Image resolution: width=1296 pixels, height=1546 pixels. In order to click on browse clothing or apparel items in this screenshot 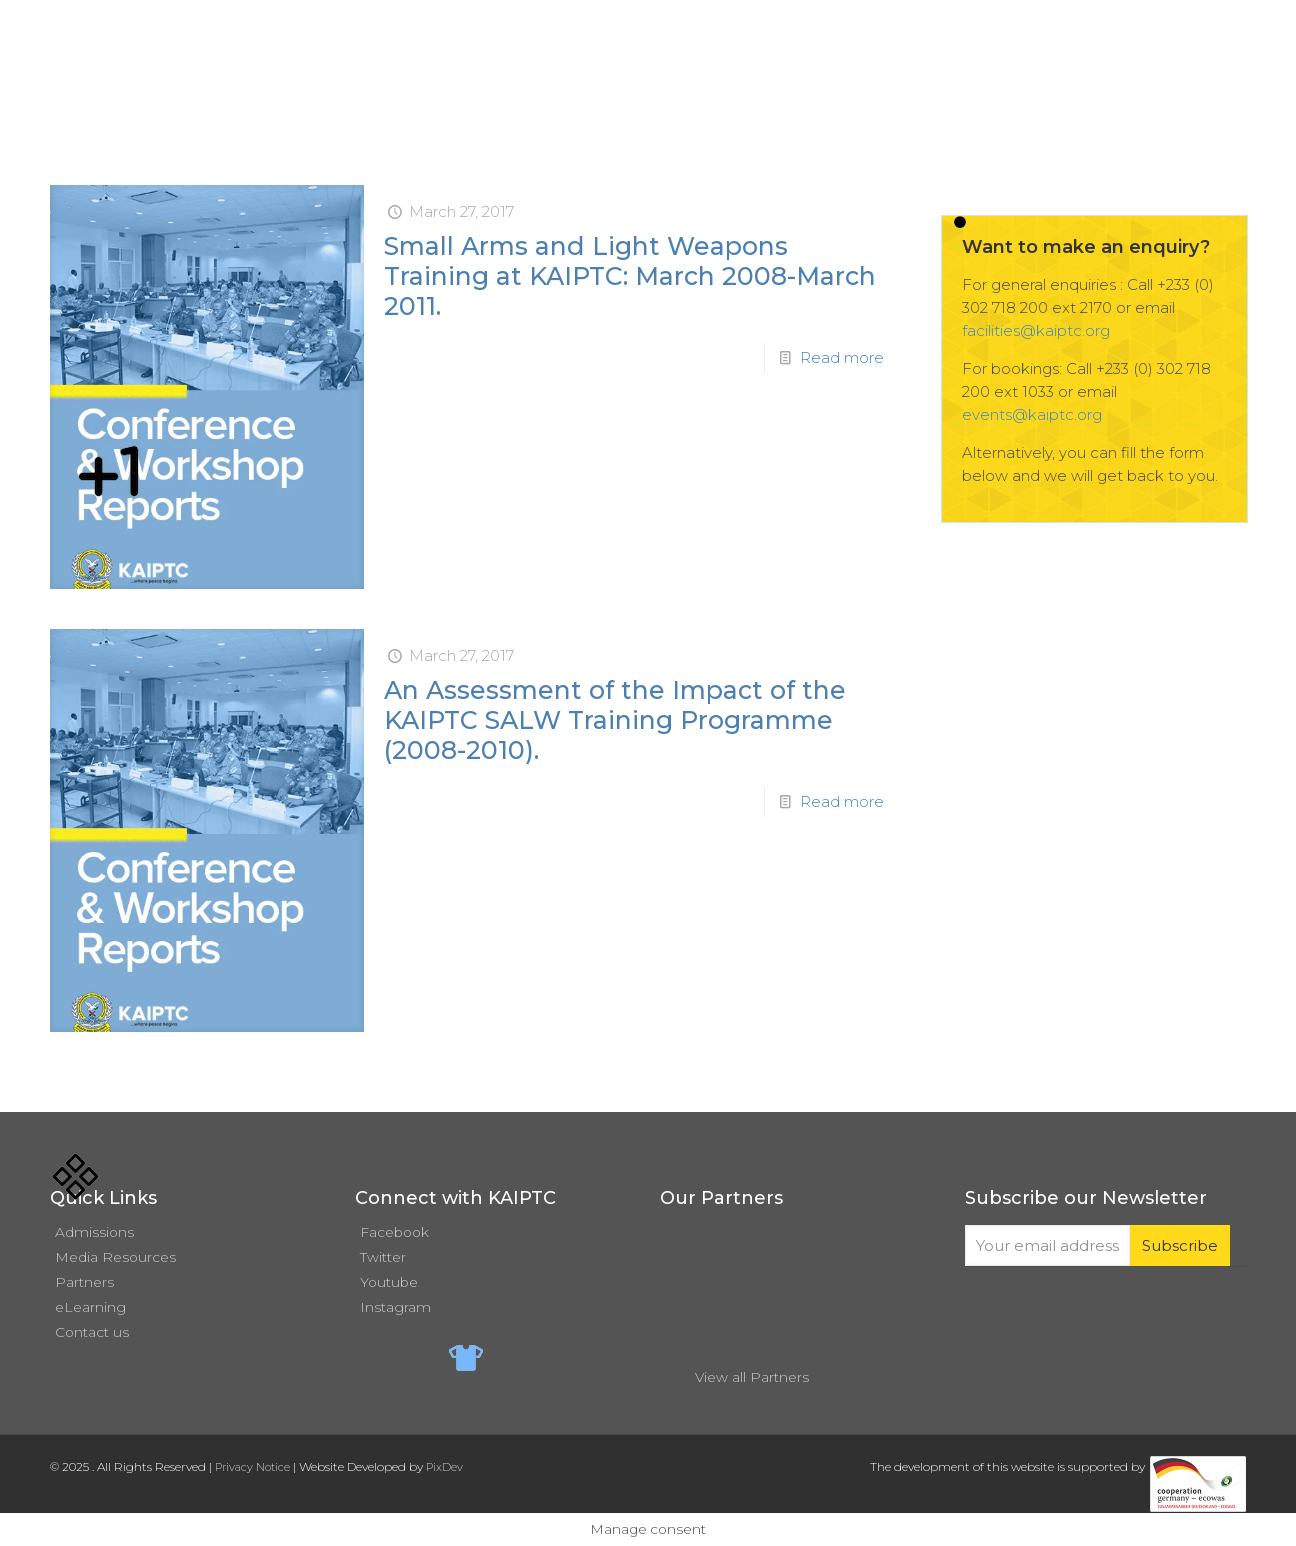, I will do `click(466, 1358)`.